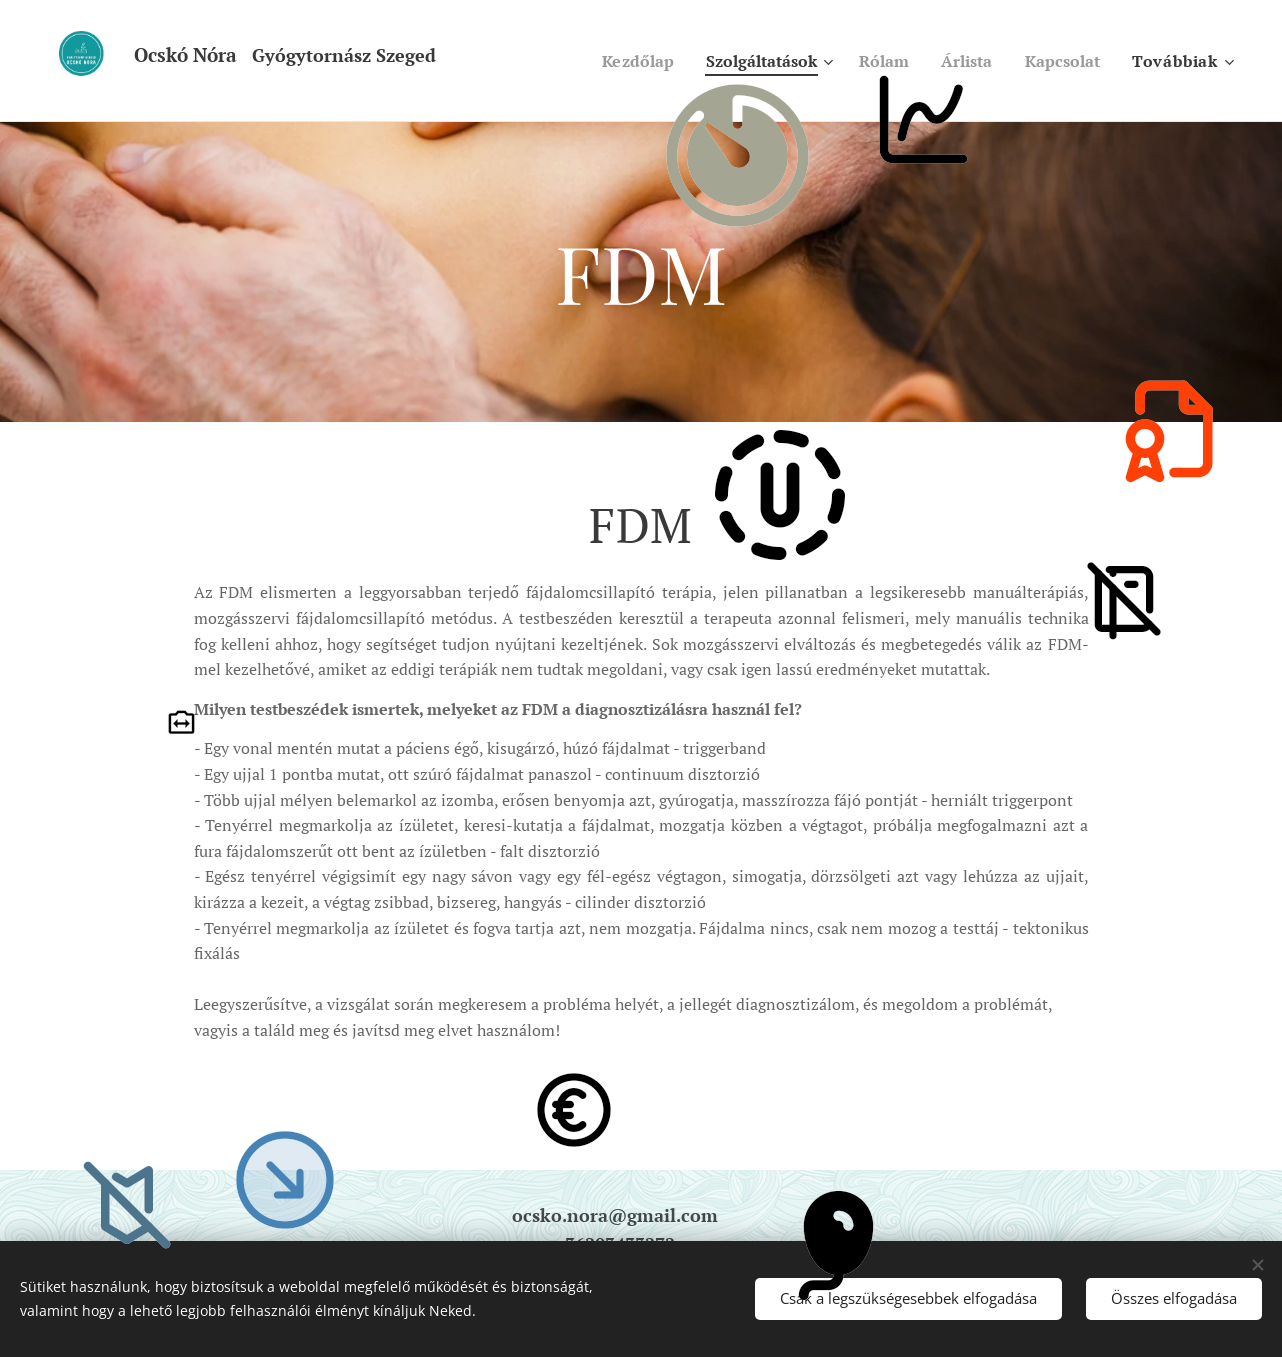 The width and height of the screenshot is (1282, 1357). Describe the element at coordinates (574, 1110) in the screenshot. I see `view balance in euros` at that location.